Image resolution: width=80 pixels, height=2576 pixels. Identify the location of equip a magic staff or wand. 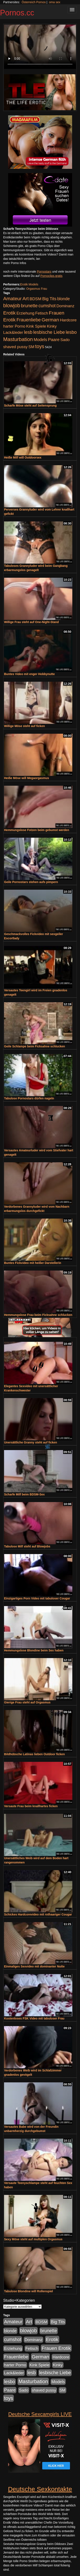
(49, 359).